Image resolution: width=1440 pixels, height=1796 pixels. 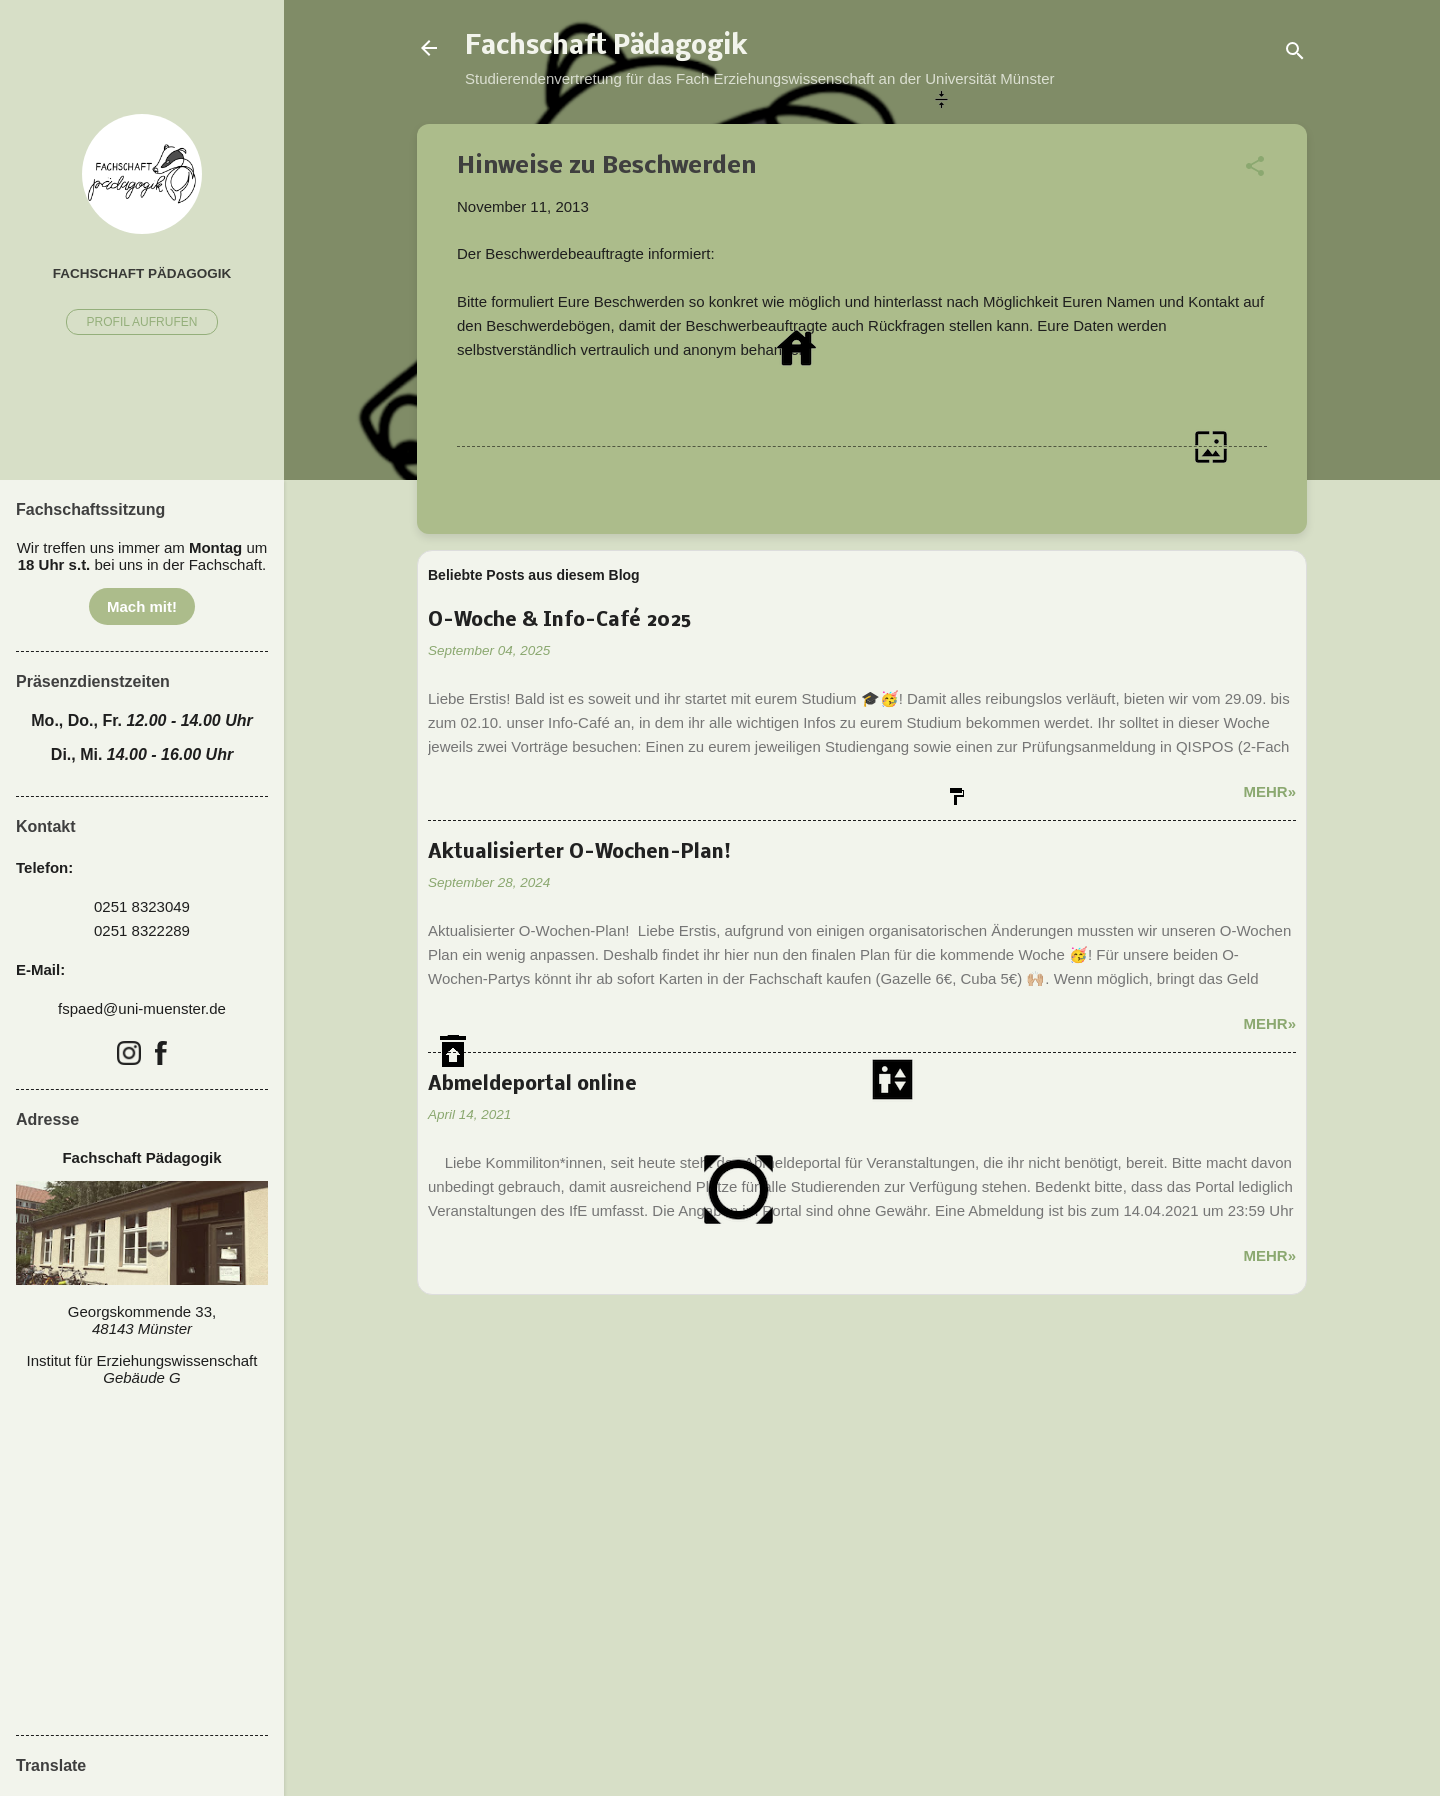 I want to click on apply formatting style to selected content, so click(x=956, y=796).